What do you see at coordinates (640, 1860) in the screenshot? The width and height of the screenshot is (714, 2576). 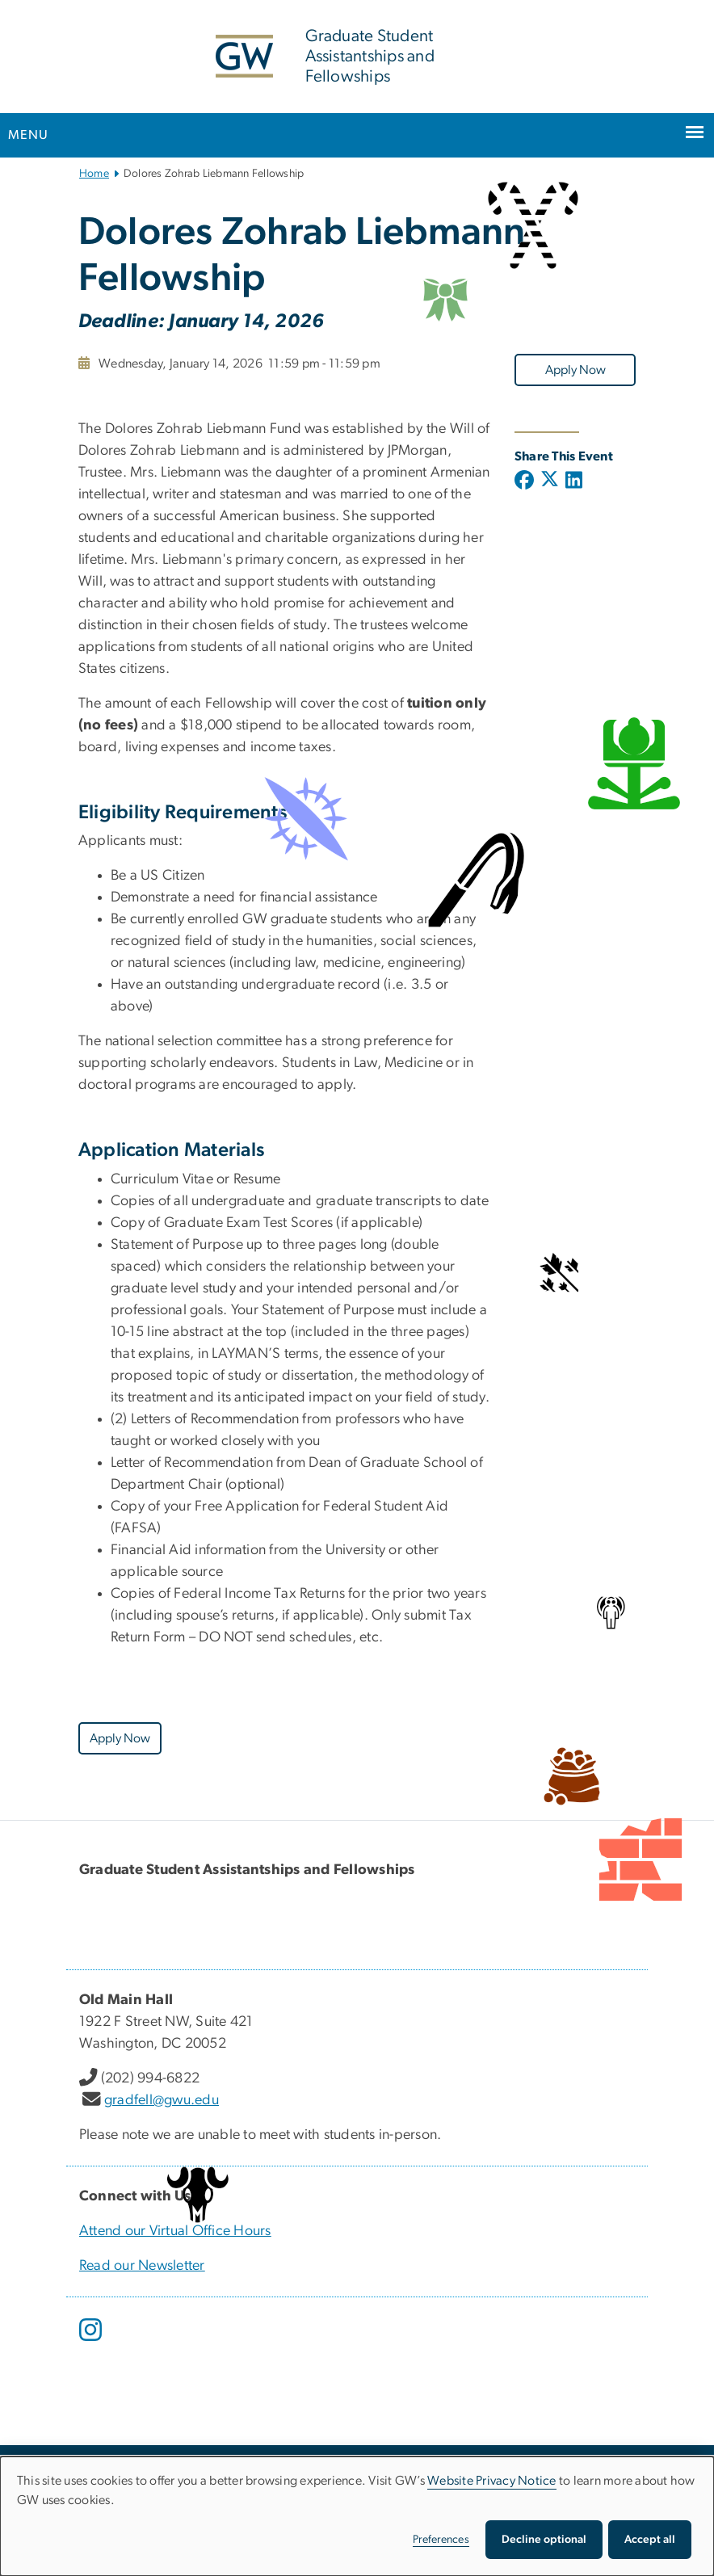 I see `indicates structural damage or destruction in gameplay` at bounding box center [640, 1860].